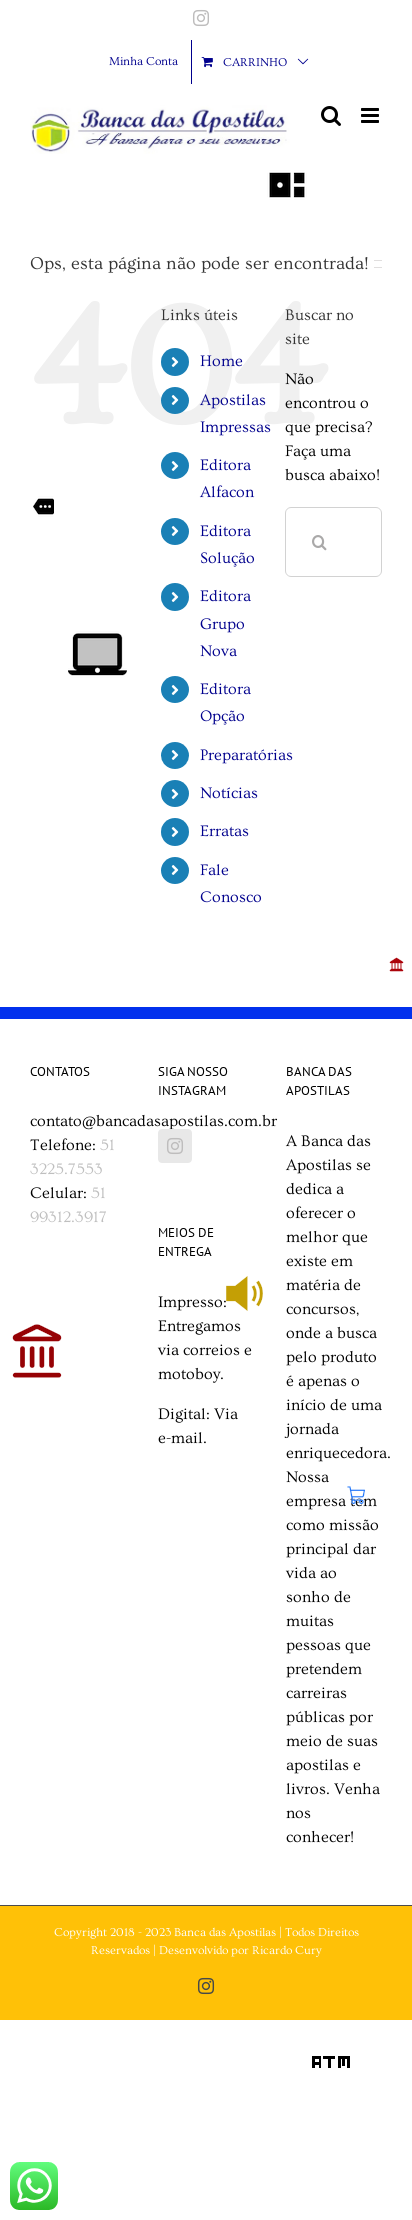  Describe the element at coordinates (37, 1351) in the screenshot. I see `view nearby landmarks or points of interest` at that location.